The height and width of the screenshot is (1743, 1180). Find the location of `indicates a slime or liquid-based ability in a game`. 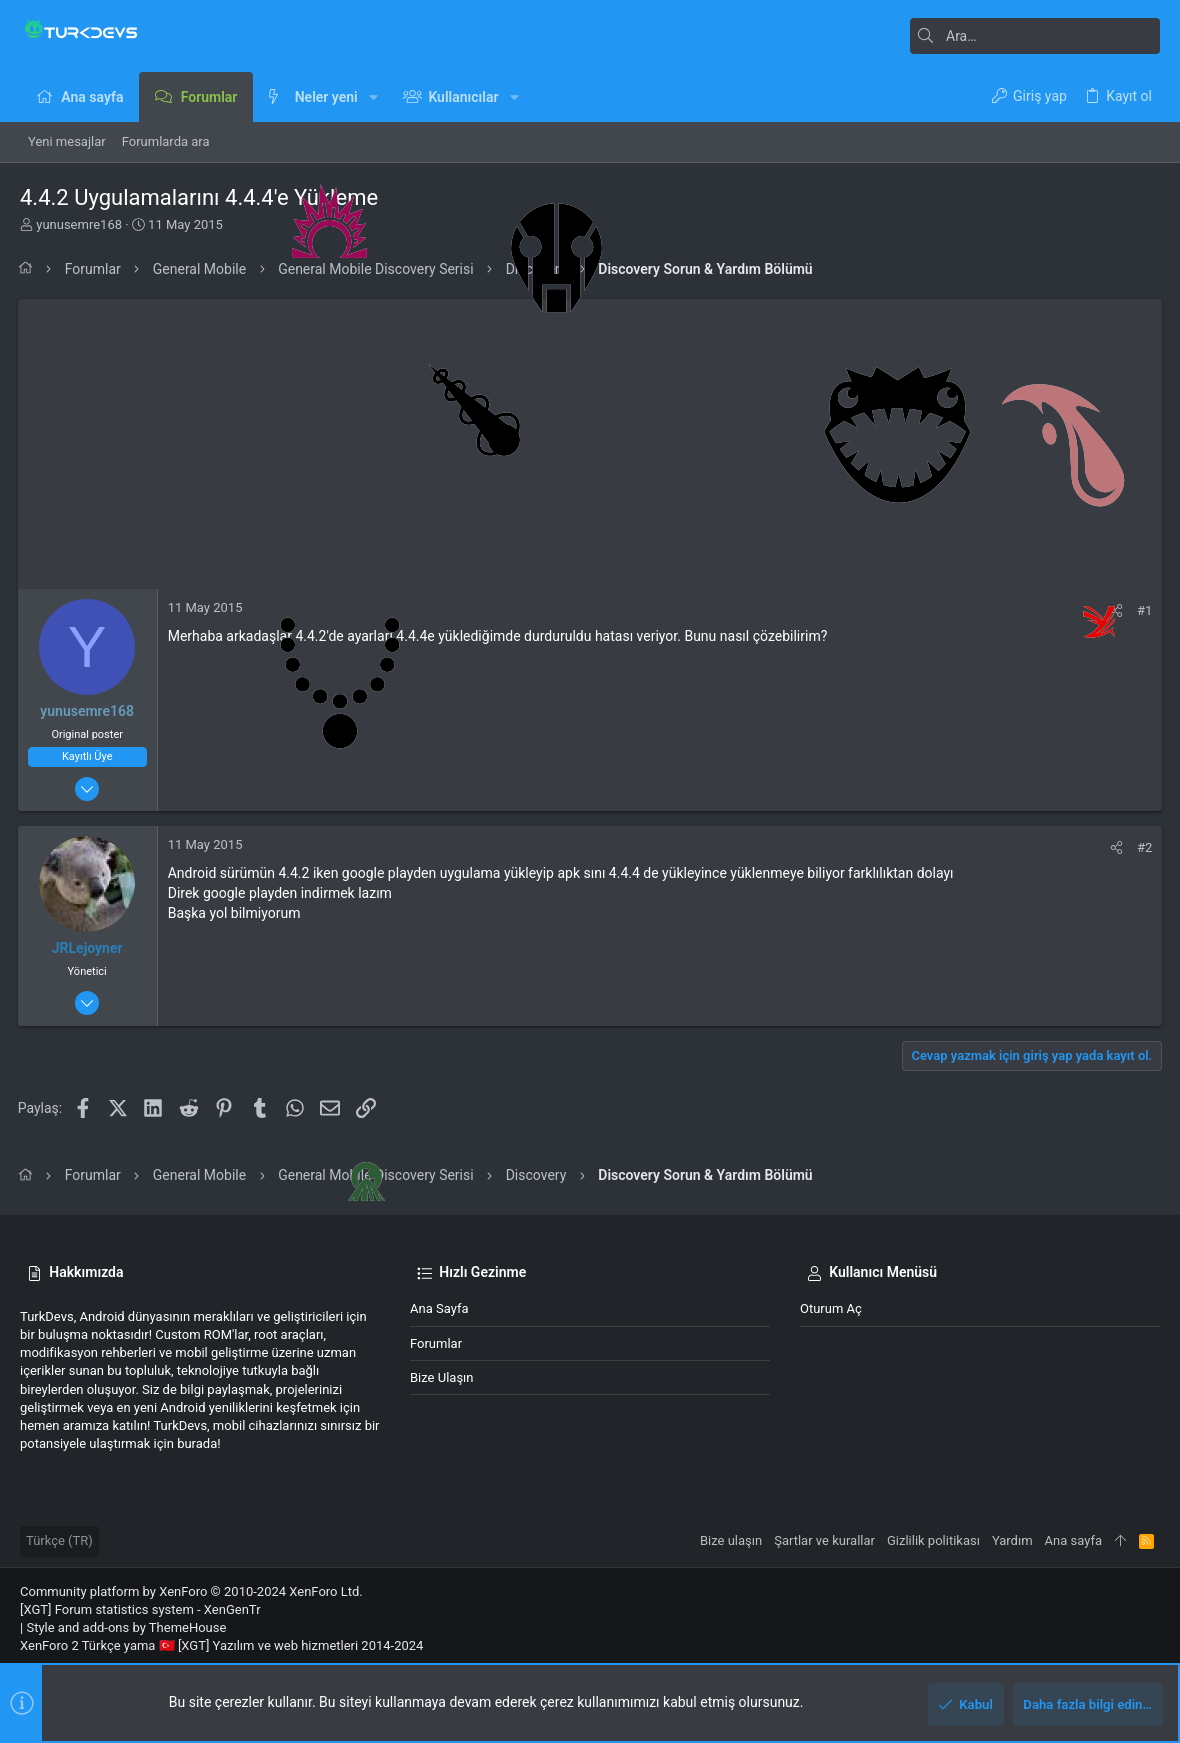

indicates a slime or liquid-based ability in a game is located at coordinates (1062, 446).